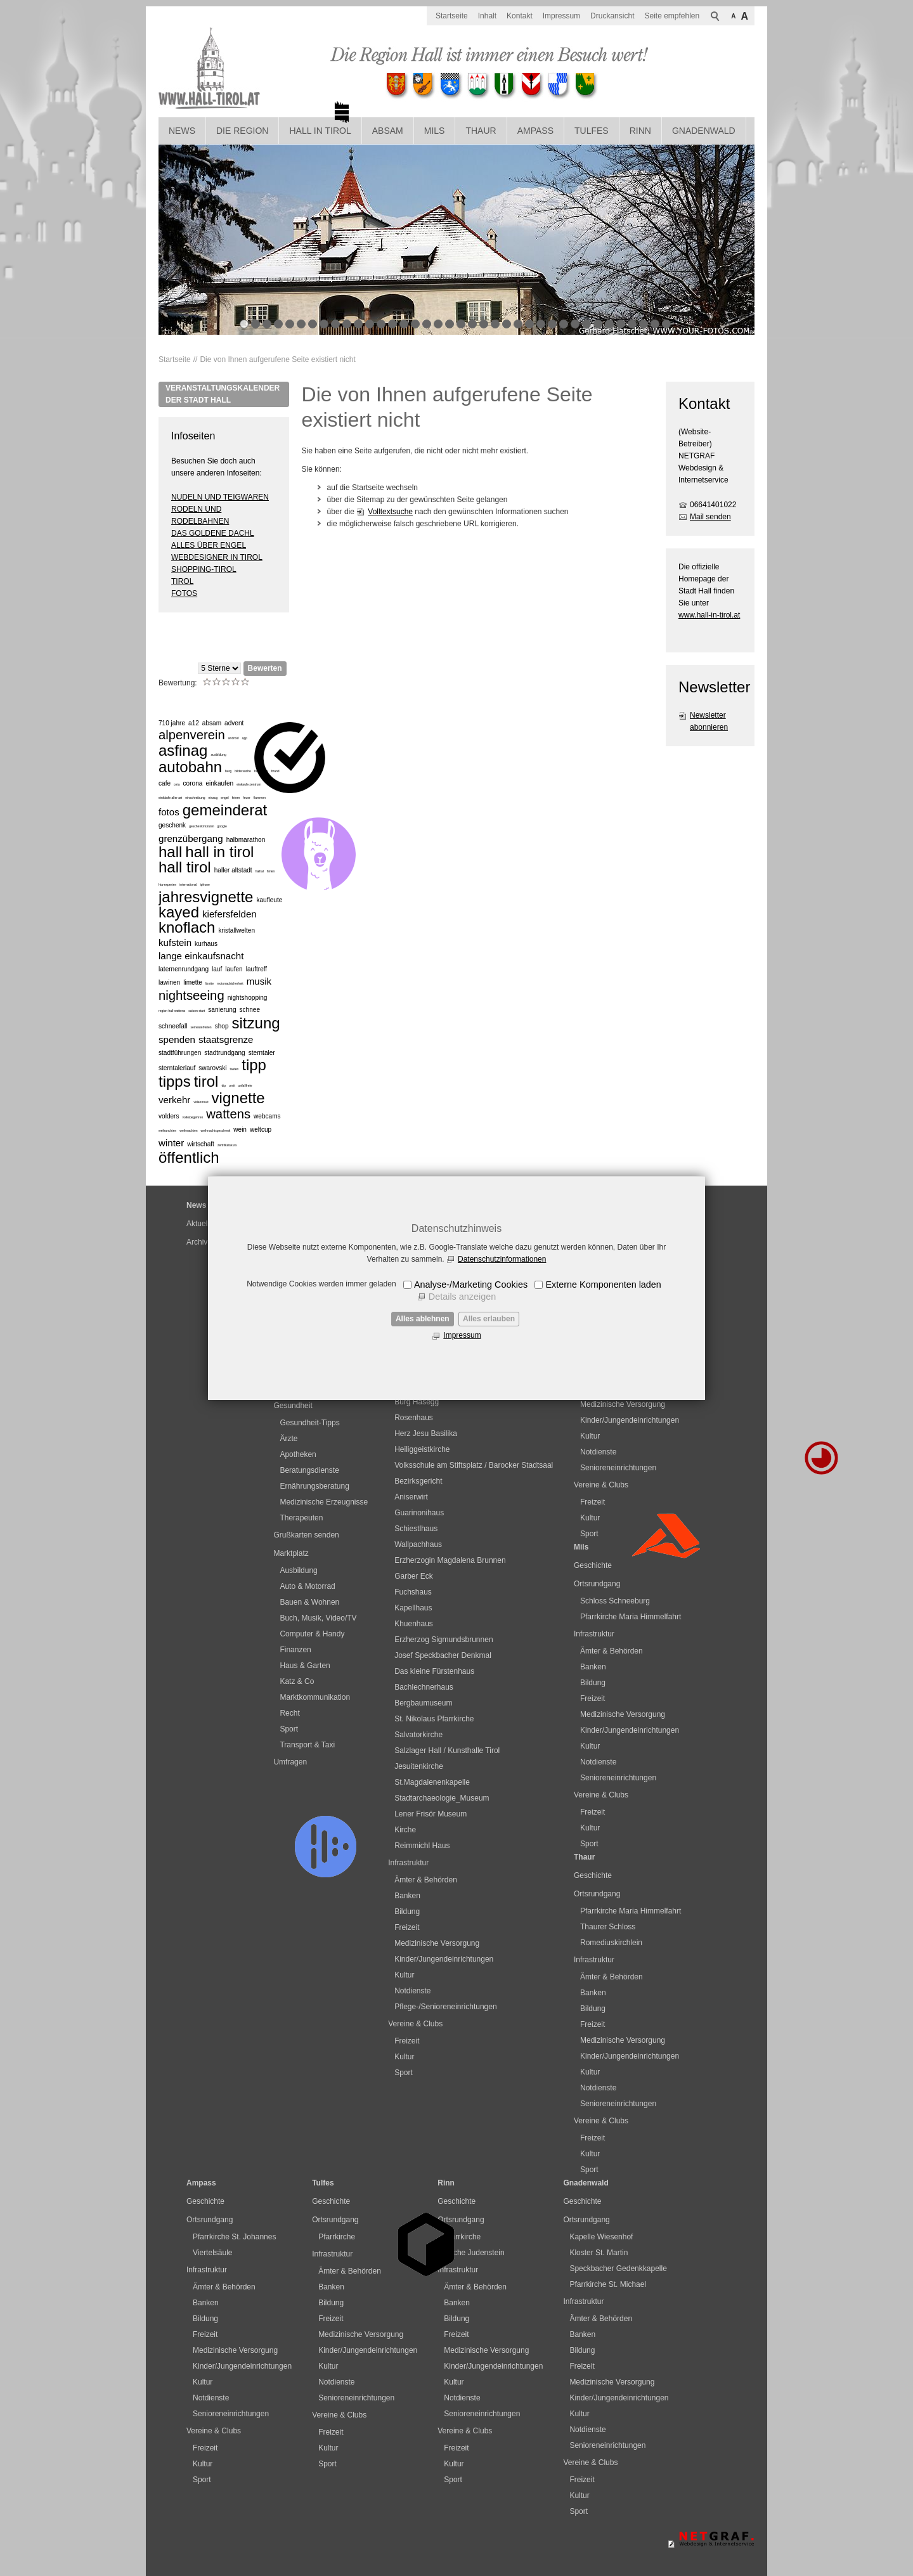  What do you see at coordinates (318, 853) in the screenshot?
I see `open vikunja task management app` at bounding box center [318, 853].